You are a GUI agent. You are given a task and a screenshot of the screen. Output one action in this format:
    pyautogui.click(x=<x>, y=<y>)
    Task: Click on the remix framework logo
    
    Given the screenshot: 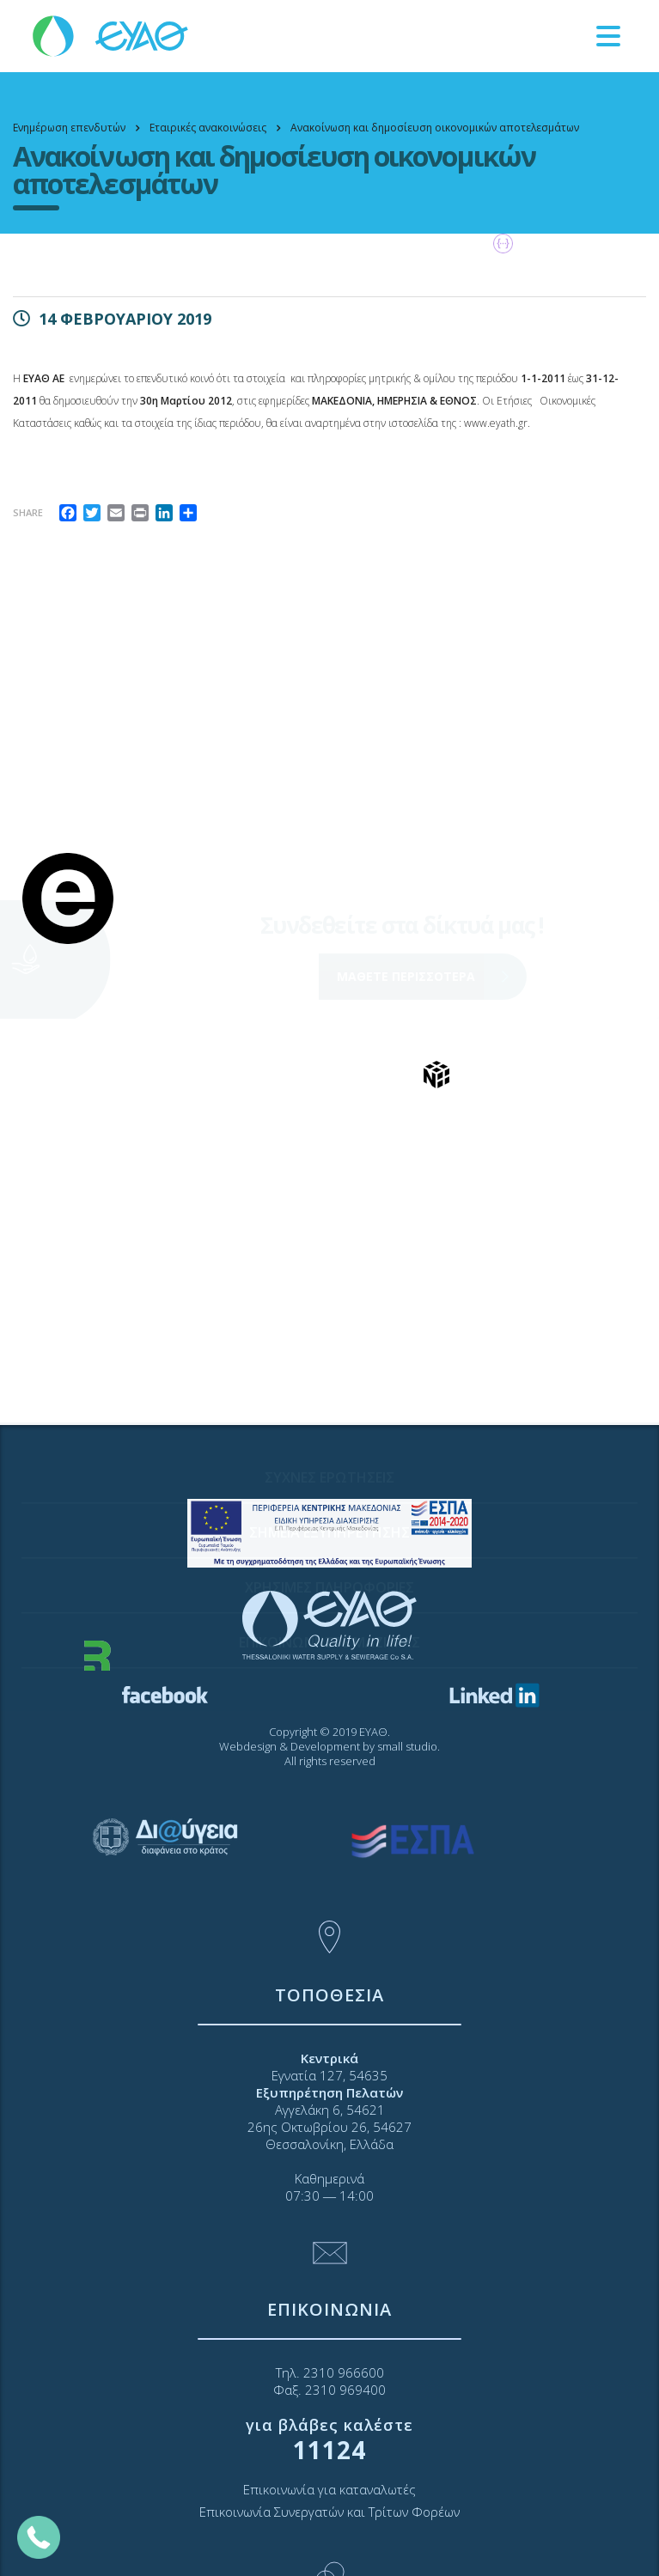 What is the action you would take?
    pyautogui.click(x=97, y=1655)
    